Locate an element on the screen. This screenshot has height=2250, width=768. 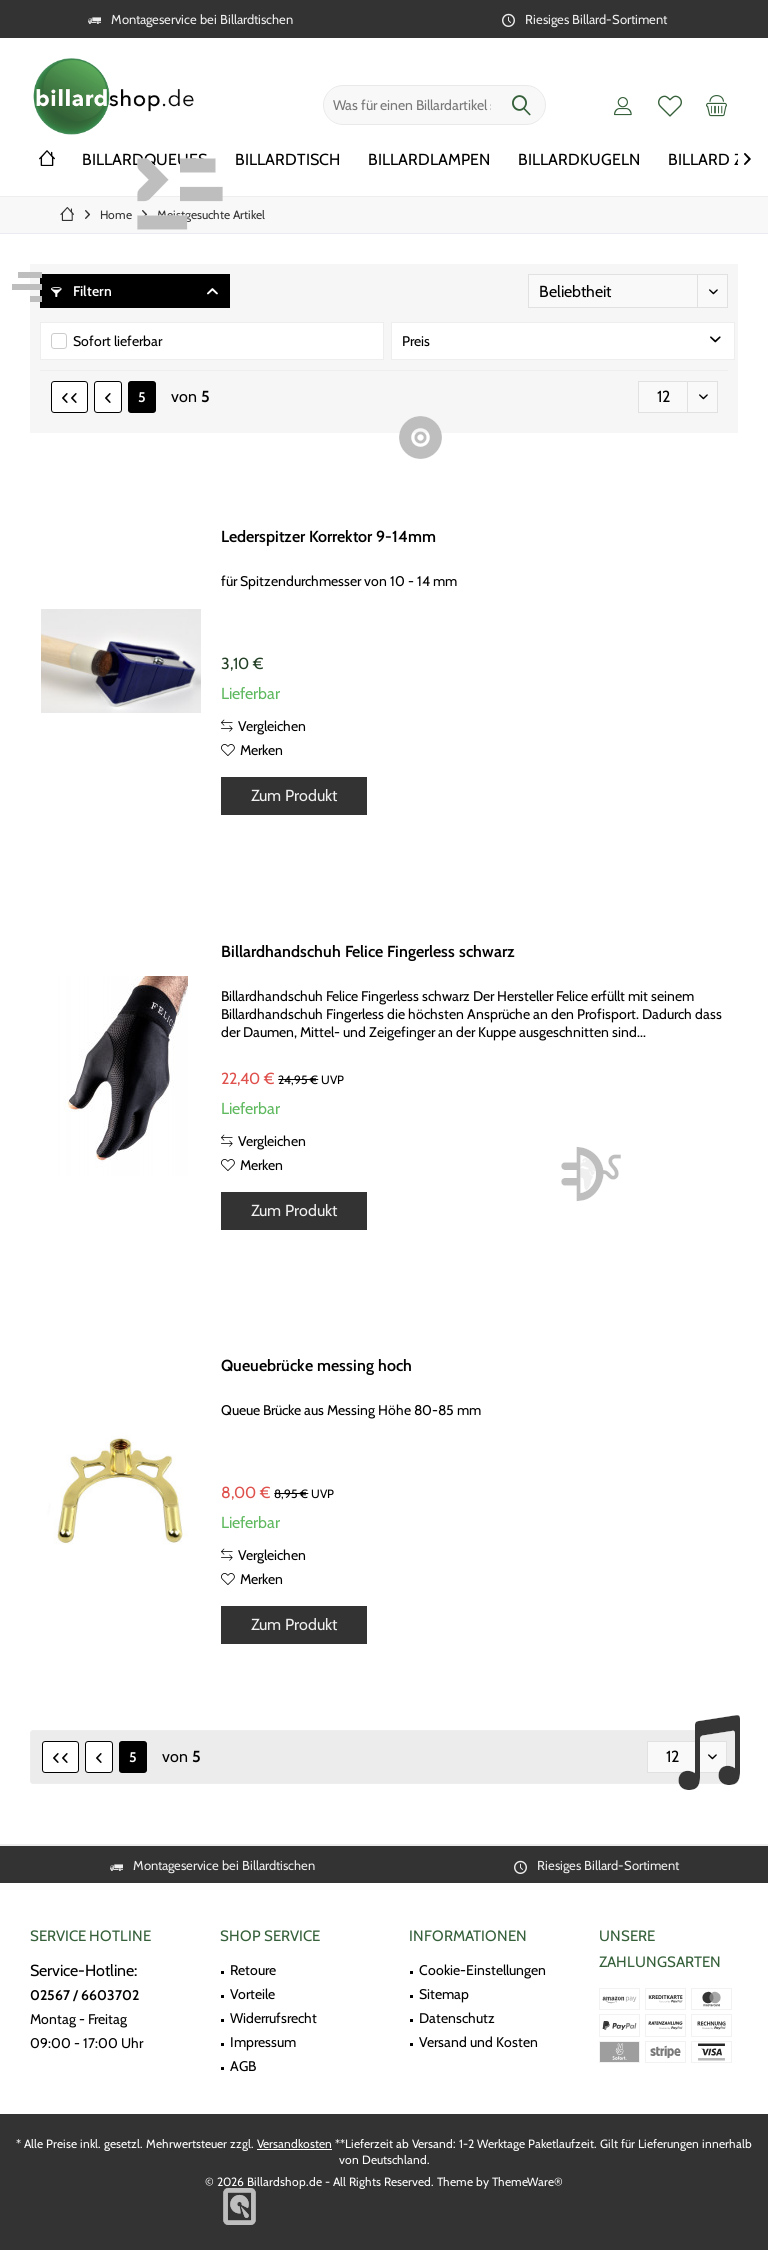
access online accounts settings is located at coordinates (592, 1174).